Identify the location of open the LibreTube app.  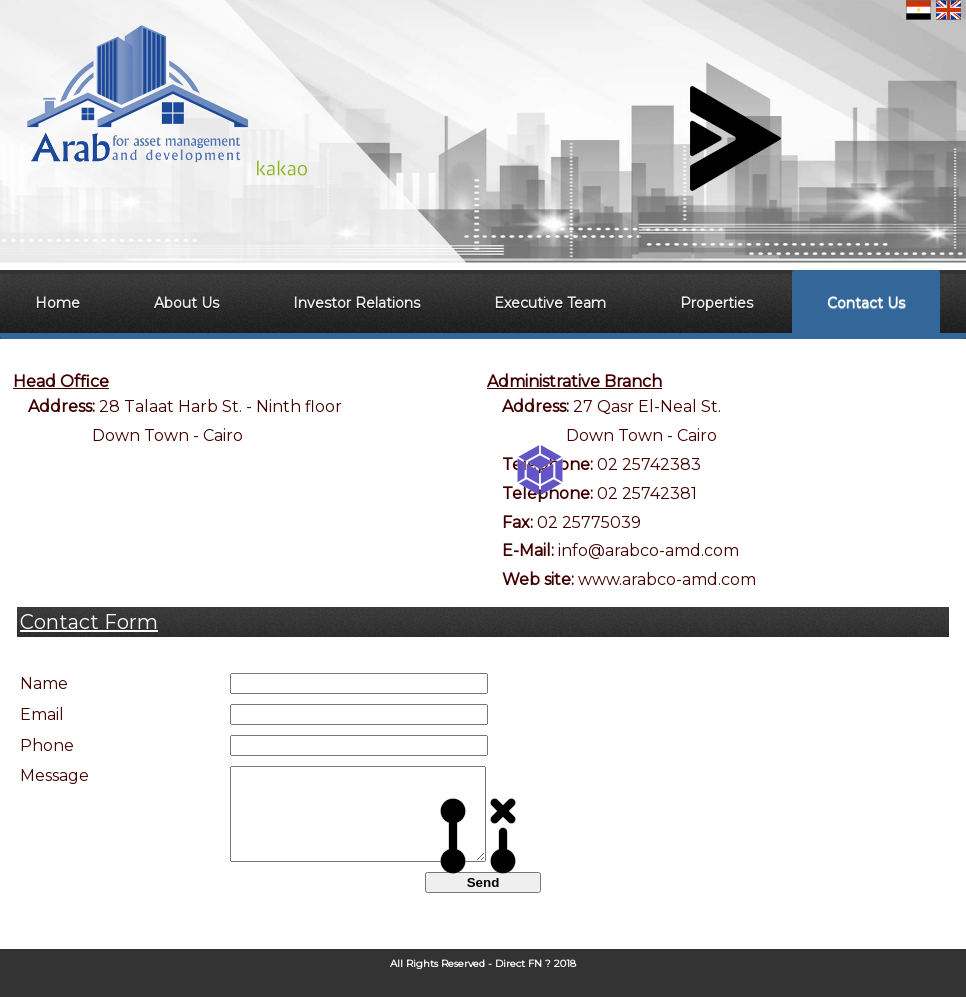
(735, 138).